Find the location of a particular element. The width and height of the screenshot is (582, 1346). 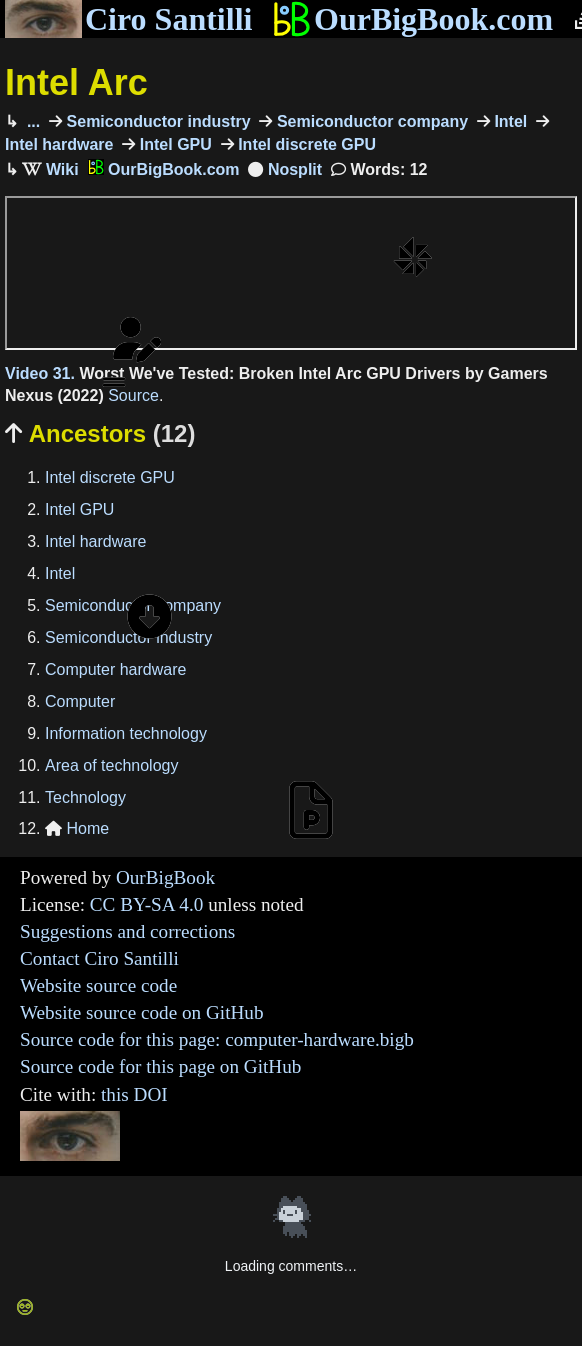

edit user profile is located at coordinates (136, 338).